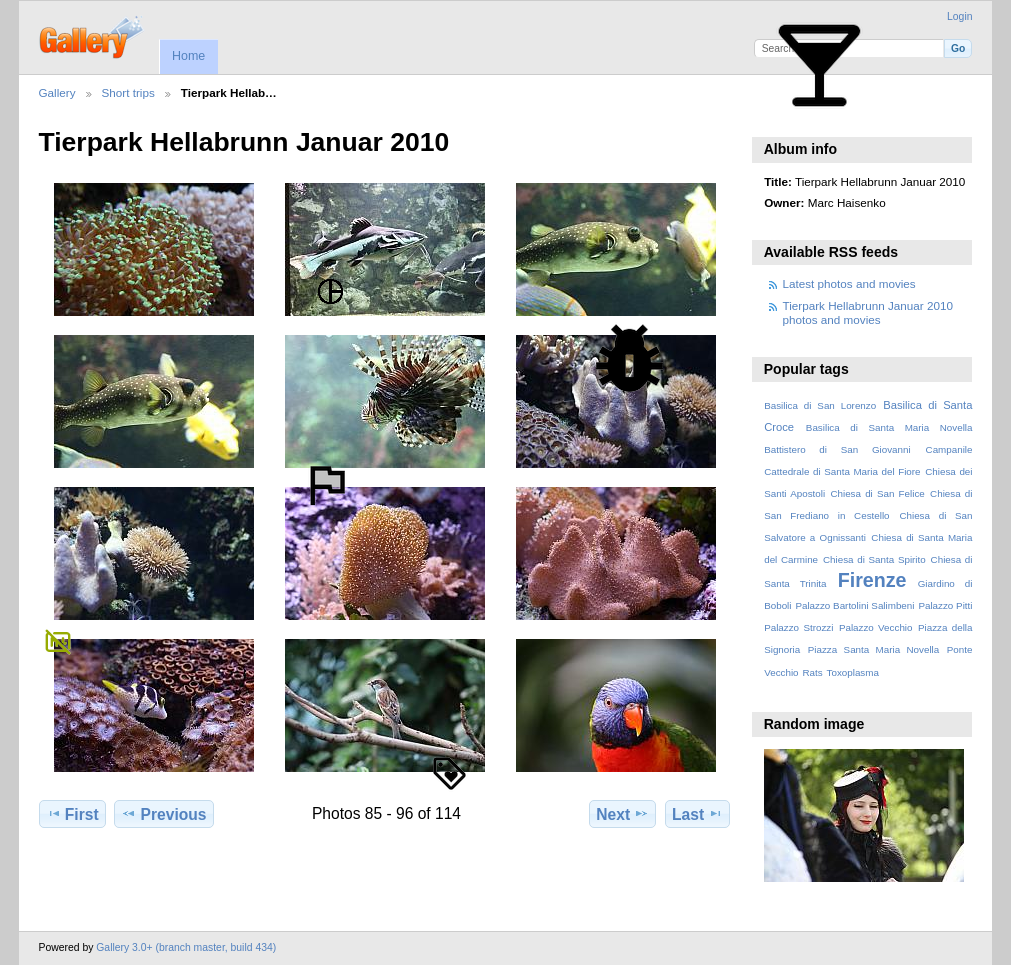  I want to click on view data breakdown or statistics, so click(330, 291).